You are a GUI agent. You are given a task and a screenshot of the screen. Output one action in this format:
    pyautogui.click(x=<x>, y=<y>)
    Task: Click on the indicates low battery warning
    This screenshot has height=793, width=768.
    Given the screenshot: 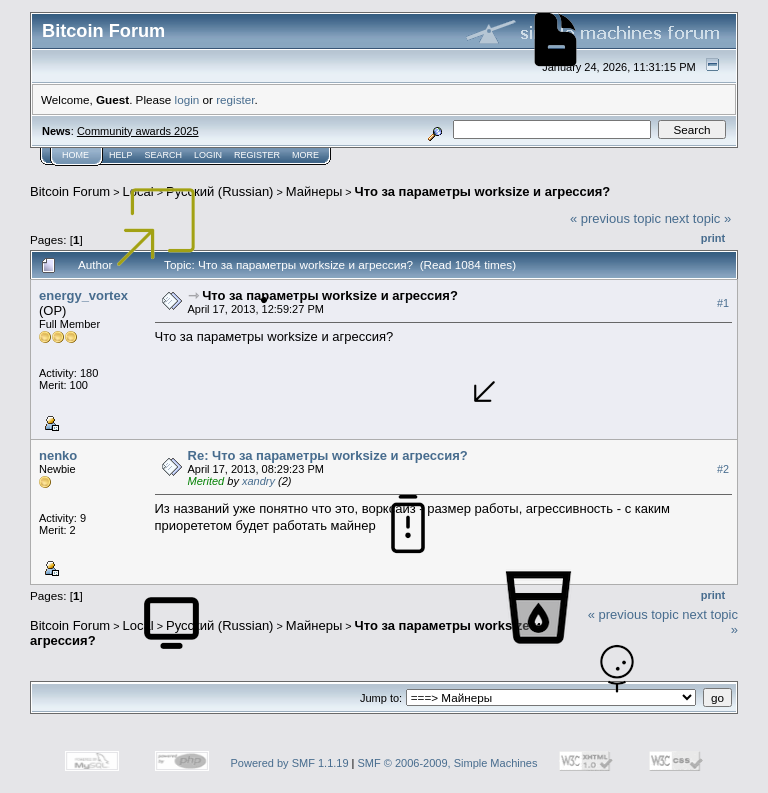 What is the action you would take?
    pyautogui.click(x=408, y=525)
    